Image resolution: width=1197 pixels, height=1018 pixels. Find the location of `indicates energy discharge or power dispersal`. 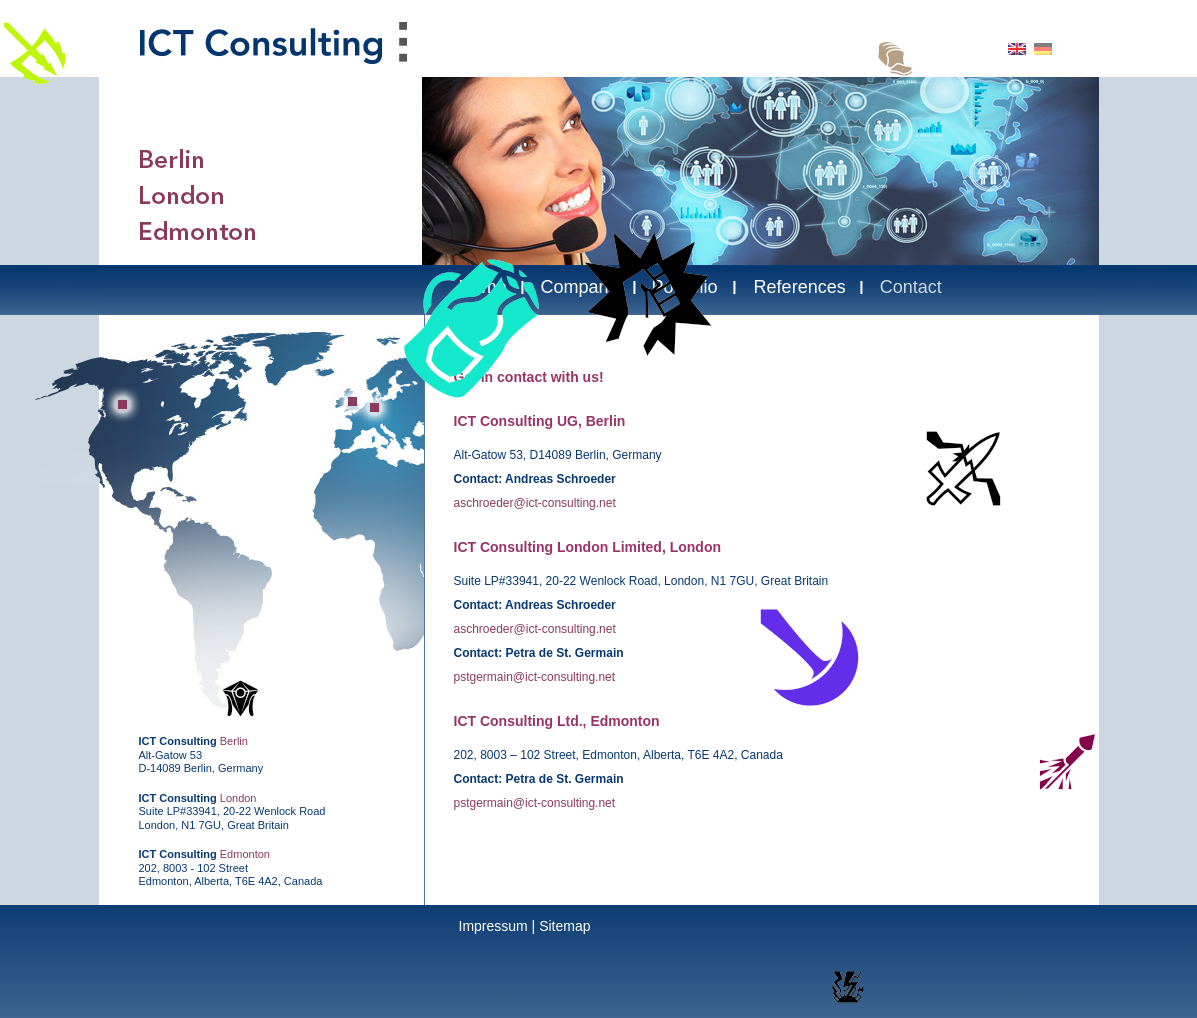

indicates energy discharge or power dispersal is located at coordinates (848, 987).